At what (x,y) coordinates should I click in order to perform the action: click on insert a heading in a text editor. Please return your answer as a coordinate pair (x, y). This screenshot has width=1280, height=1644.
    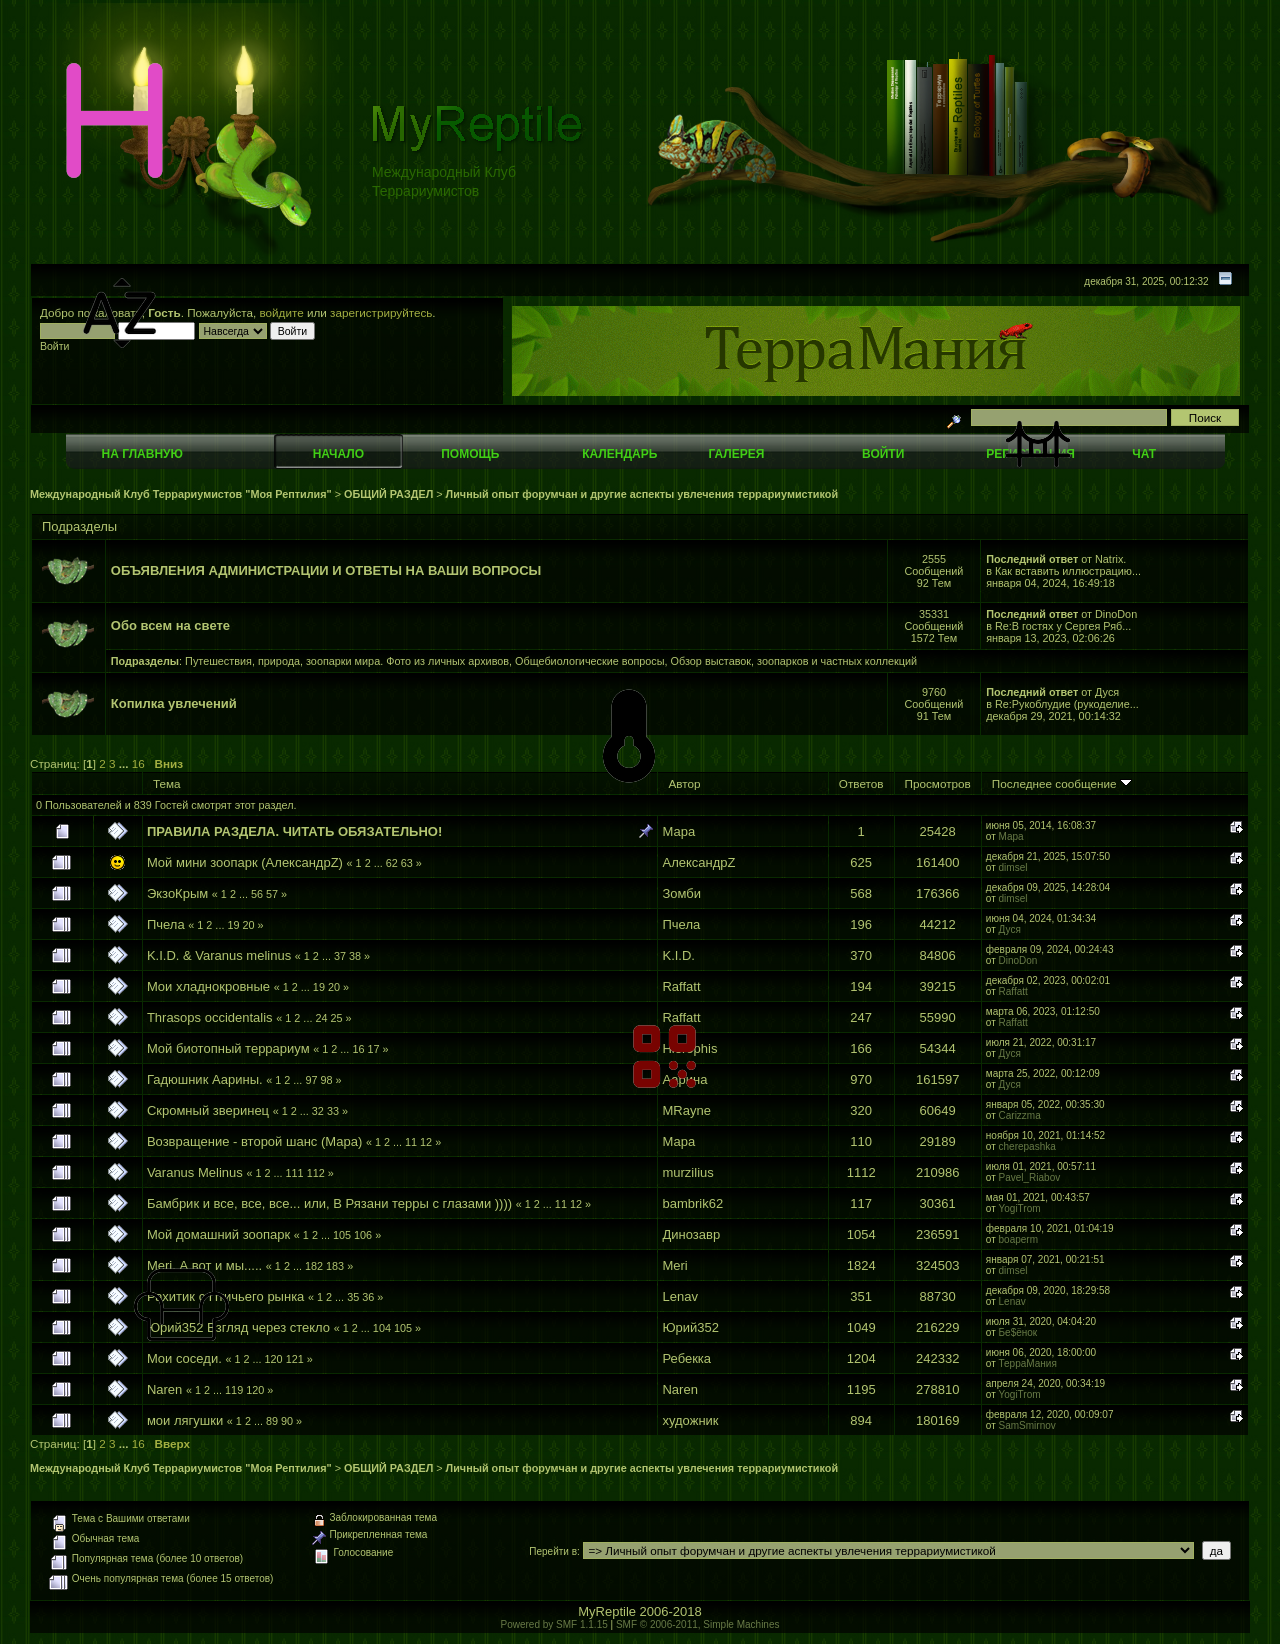
    Looking at the image, I should click on (114, 120).